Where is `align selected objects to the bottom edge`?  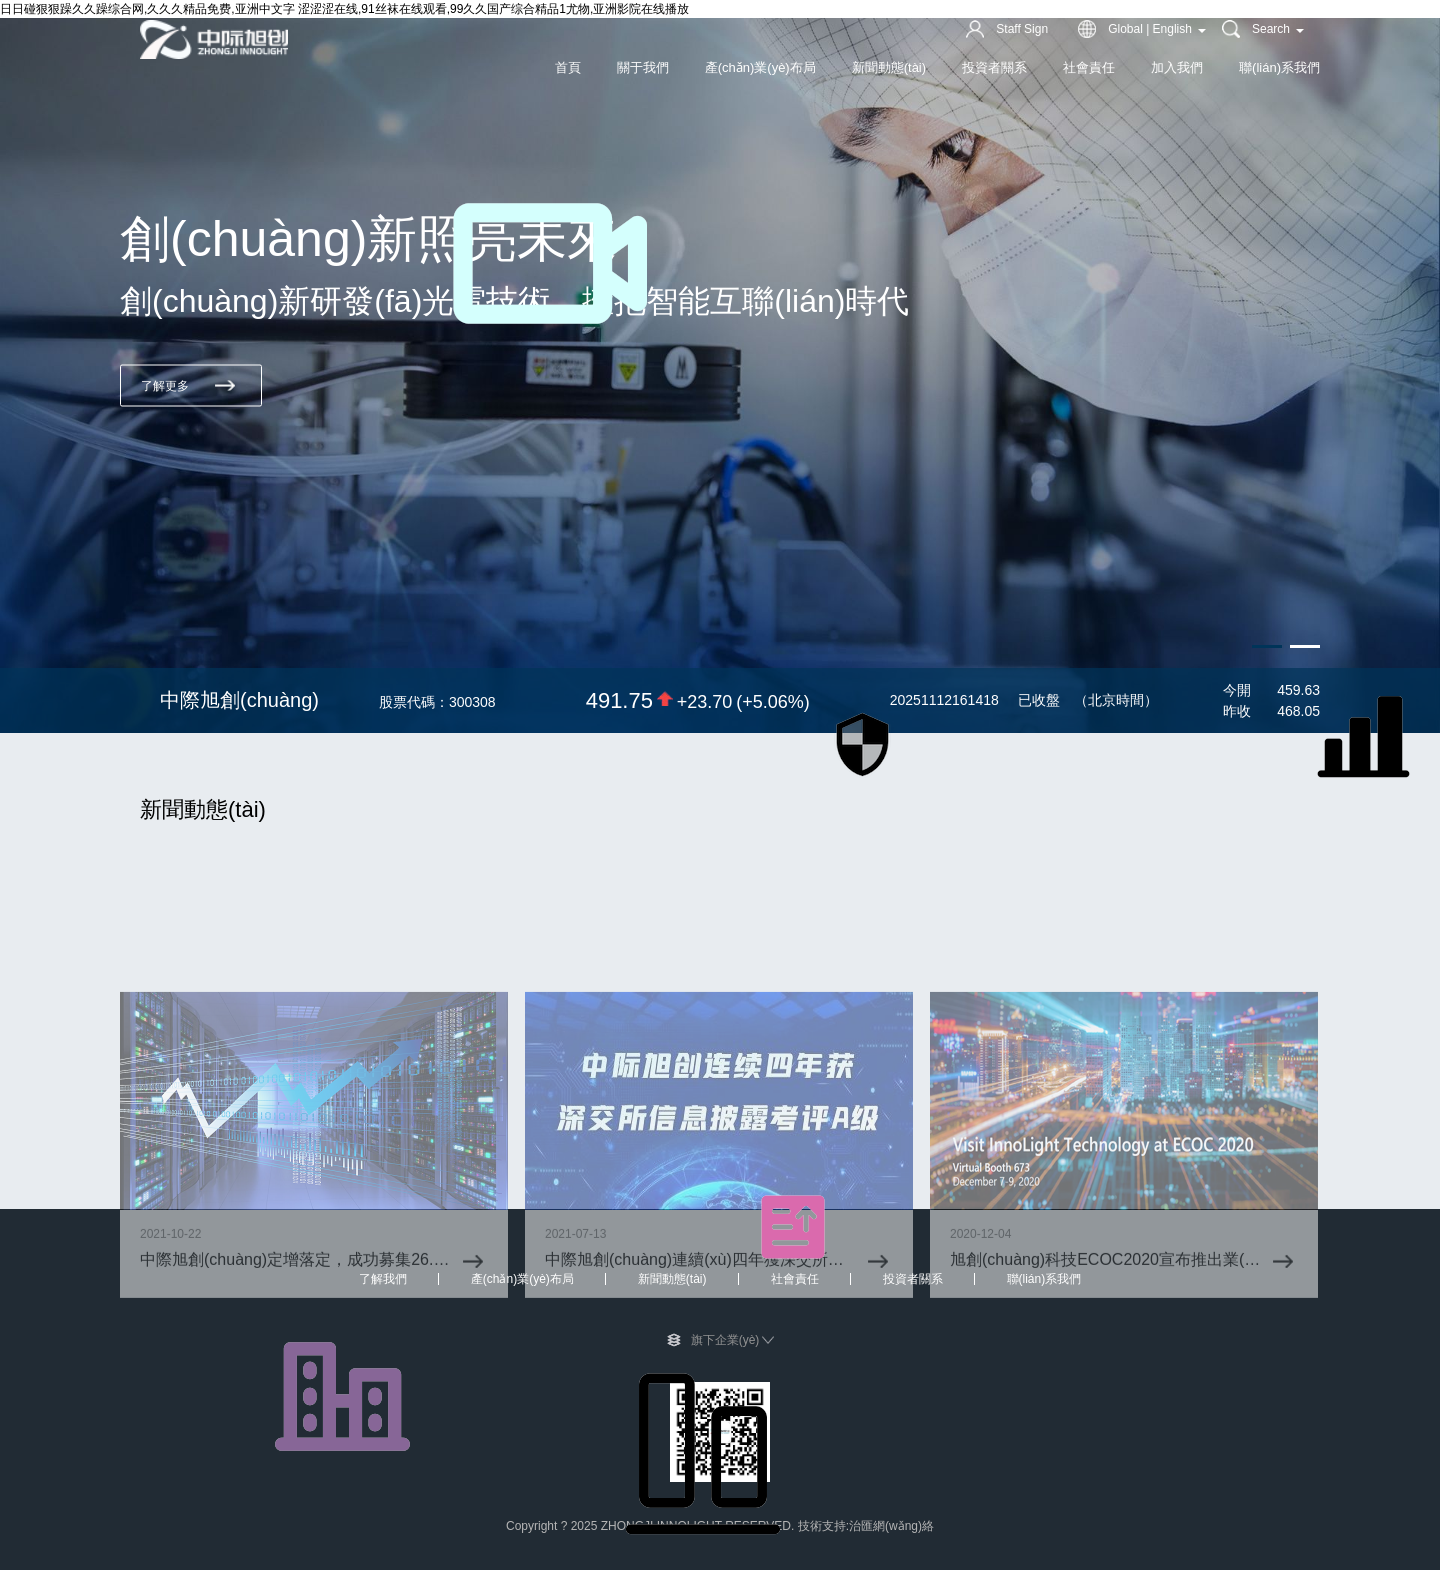
align selected objects to the bottom edge is located at coordinates (703, 1457).